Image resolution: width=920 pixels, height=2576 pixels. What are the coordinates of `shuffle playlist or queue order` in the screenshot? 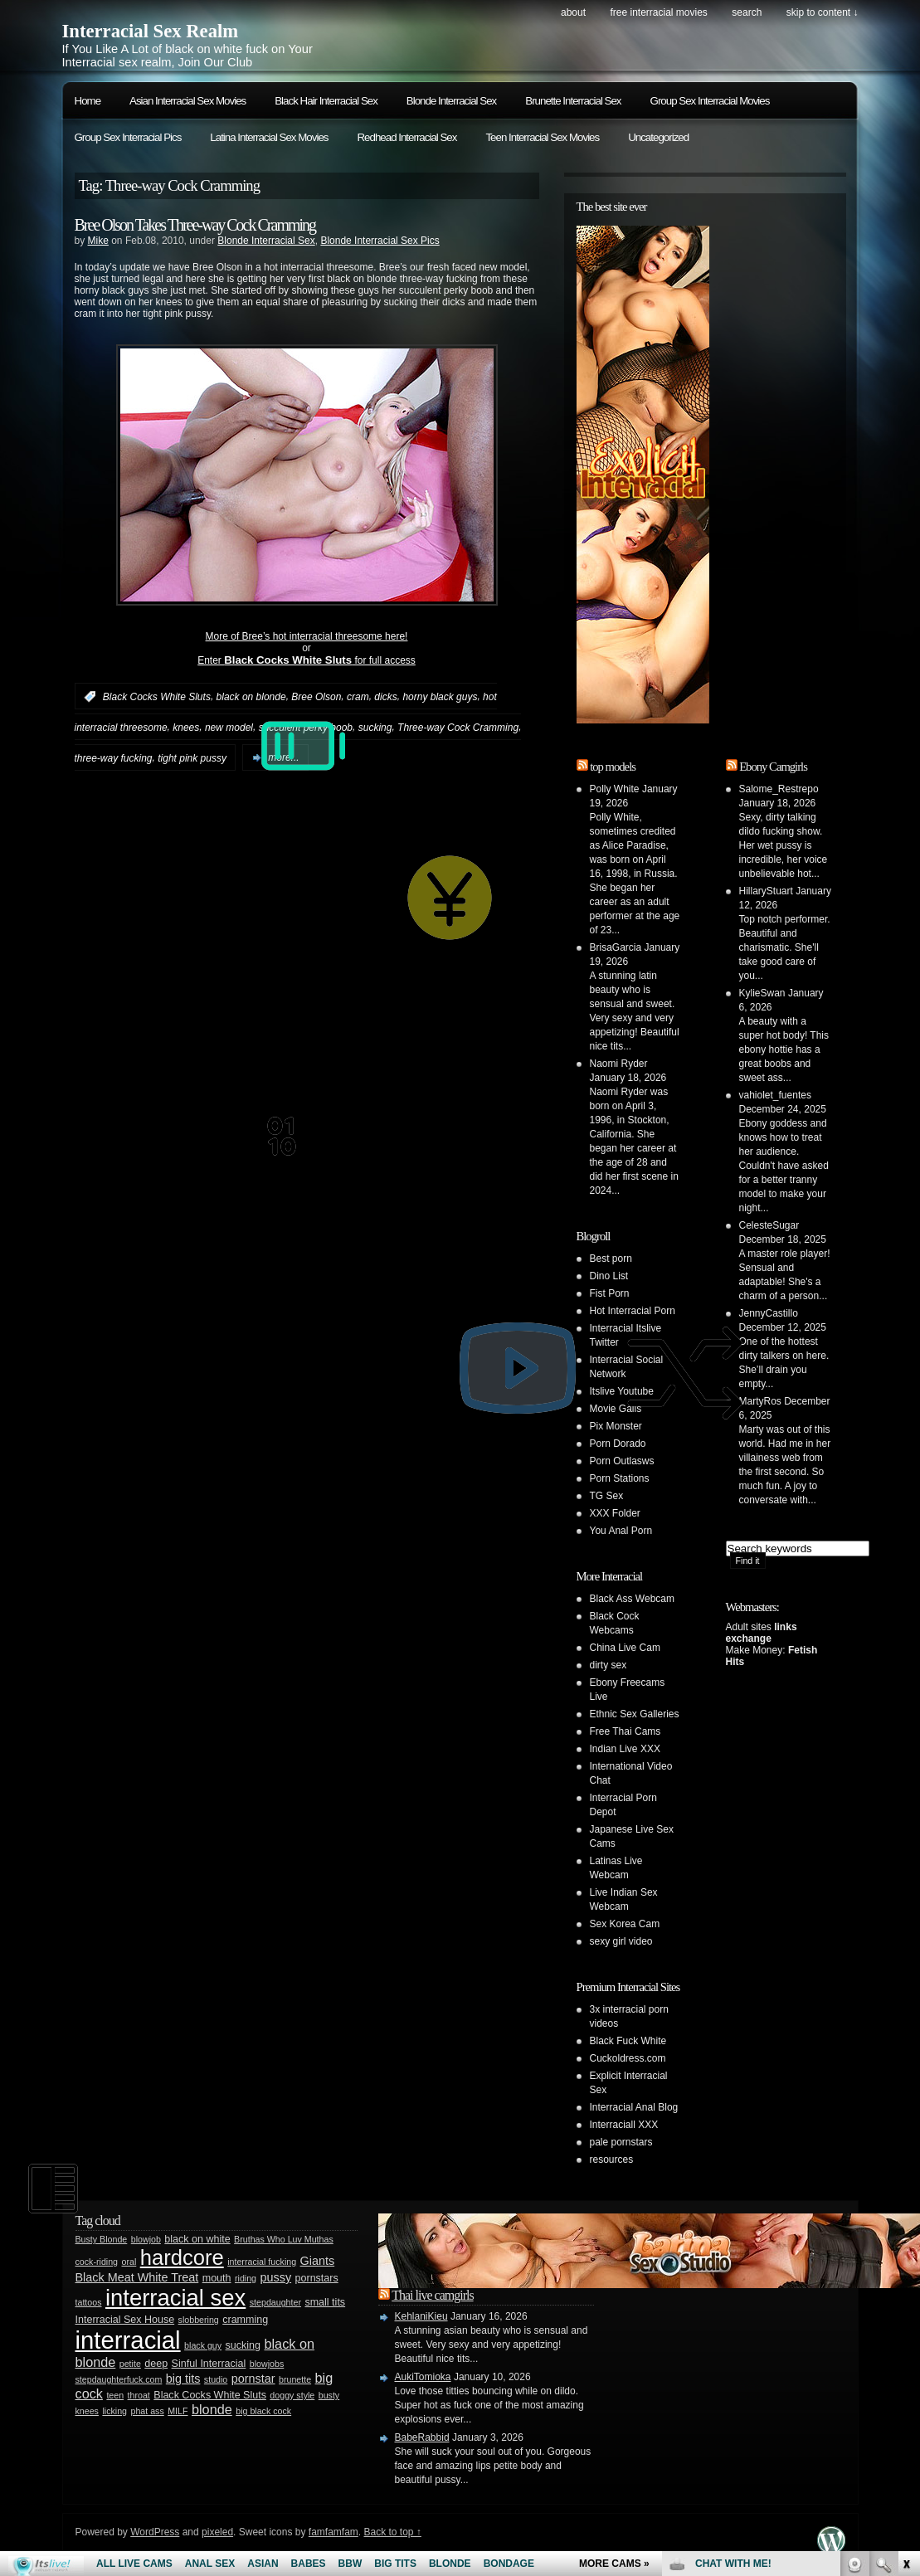 It's located at (683, 1373).